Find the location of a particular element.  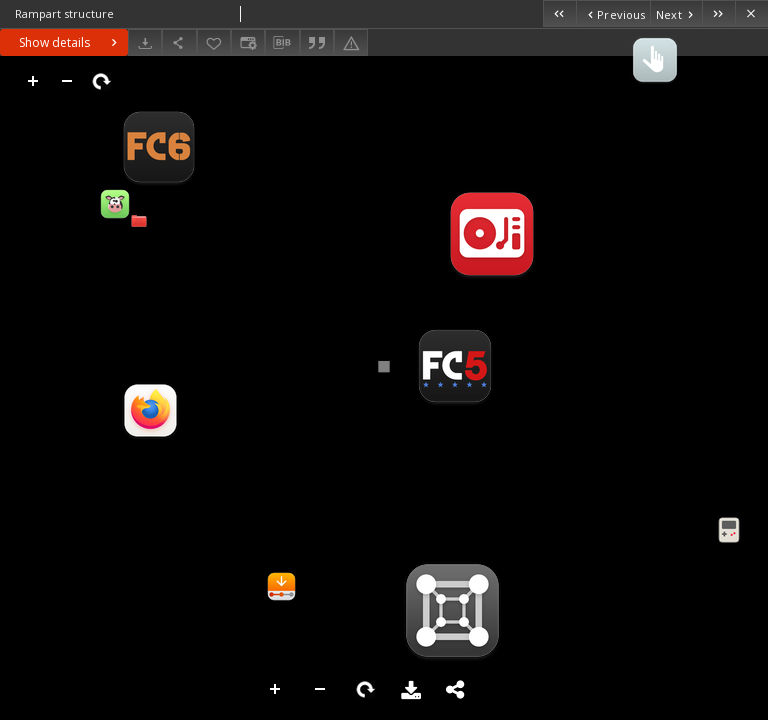

launch far cry 5 game is located at coordinates (455, 366).